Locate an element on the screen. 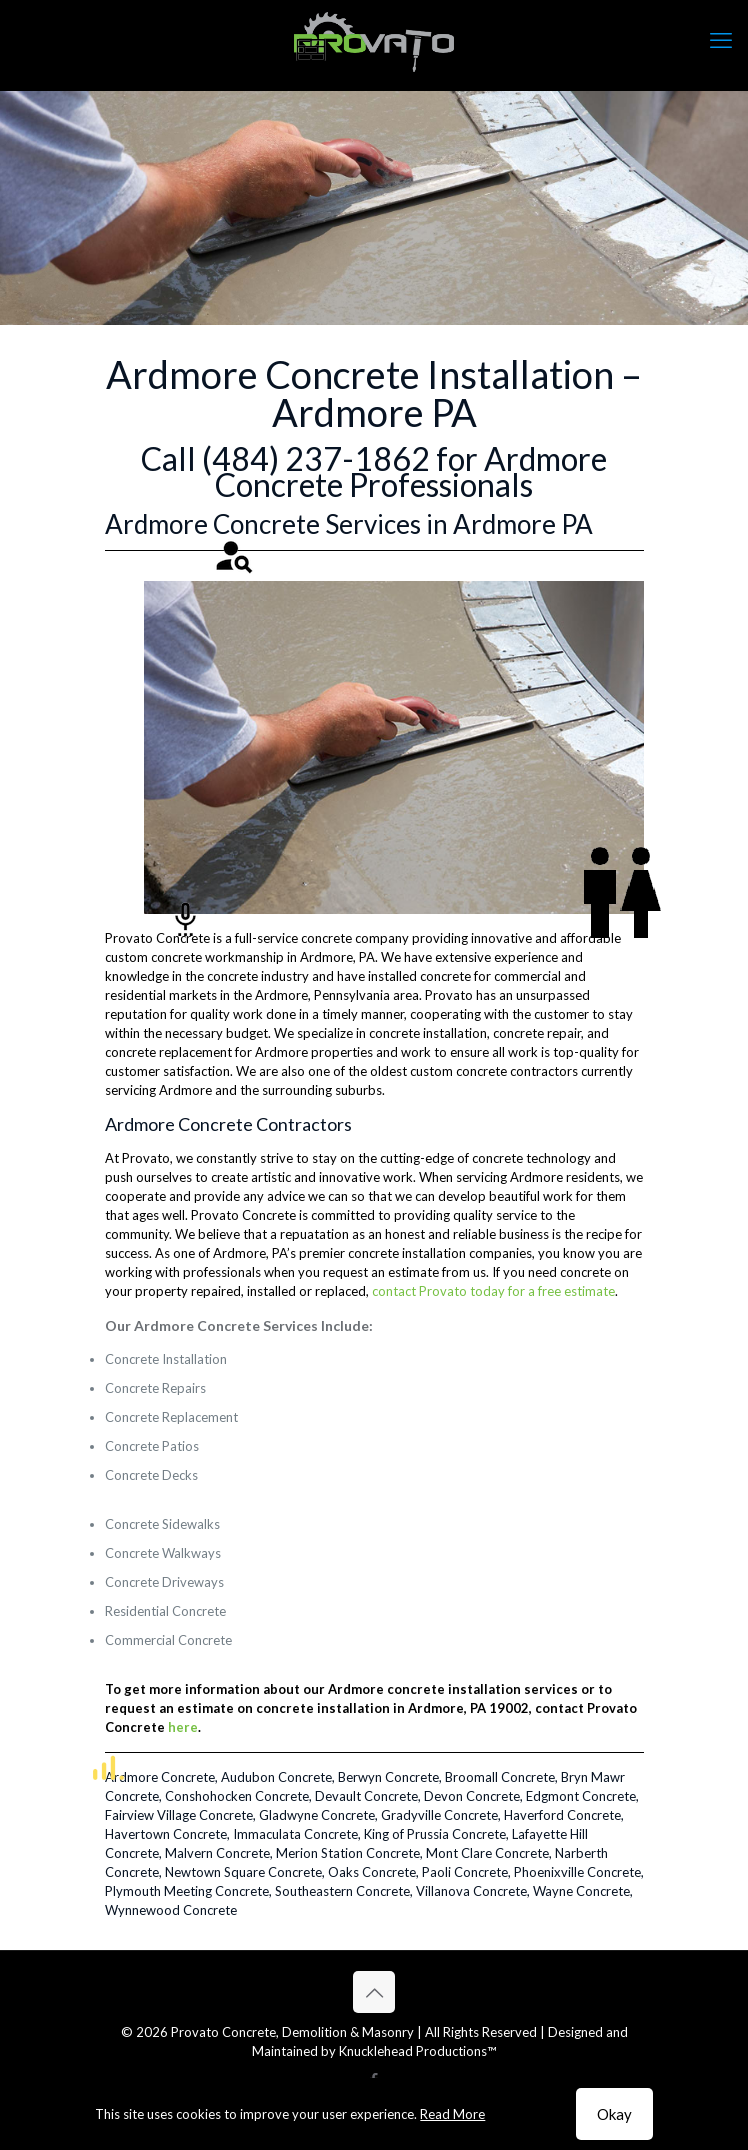 The image size is (748, 2150). search for a user or contact is located at coordinates (234, 555).